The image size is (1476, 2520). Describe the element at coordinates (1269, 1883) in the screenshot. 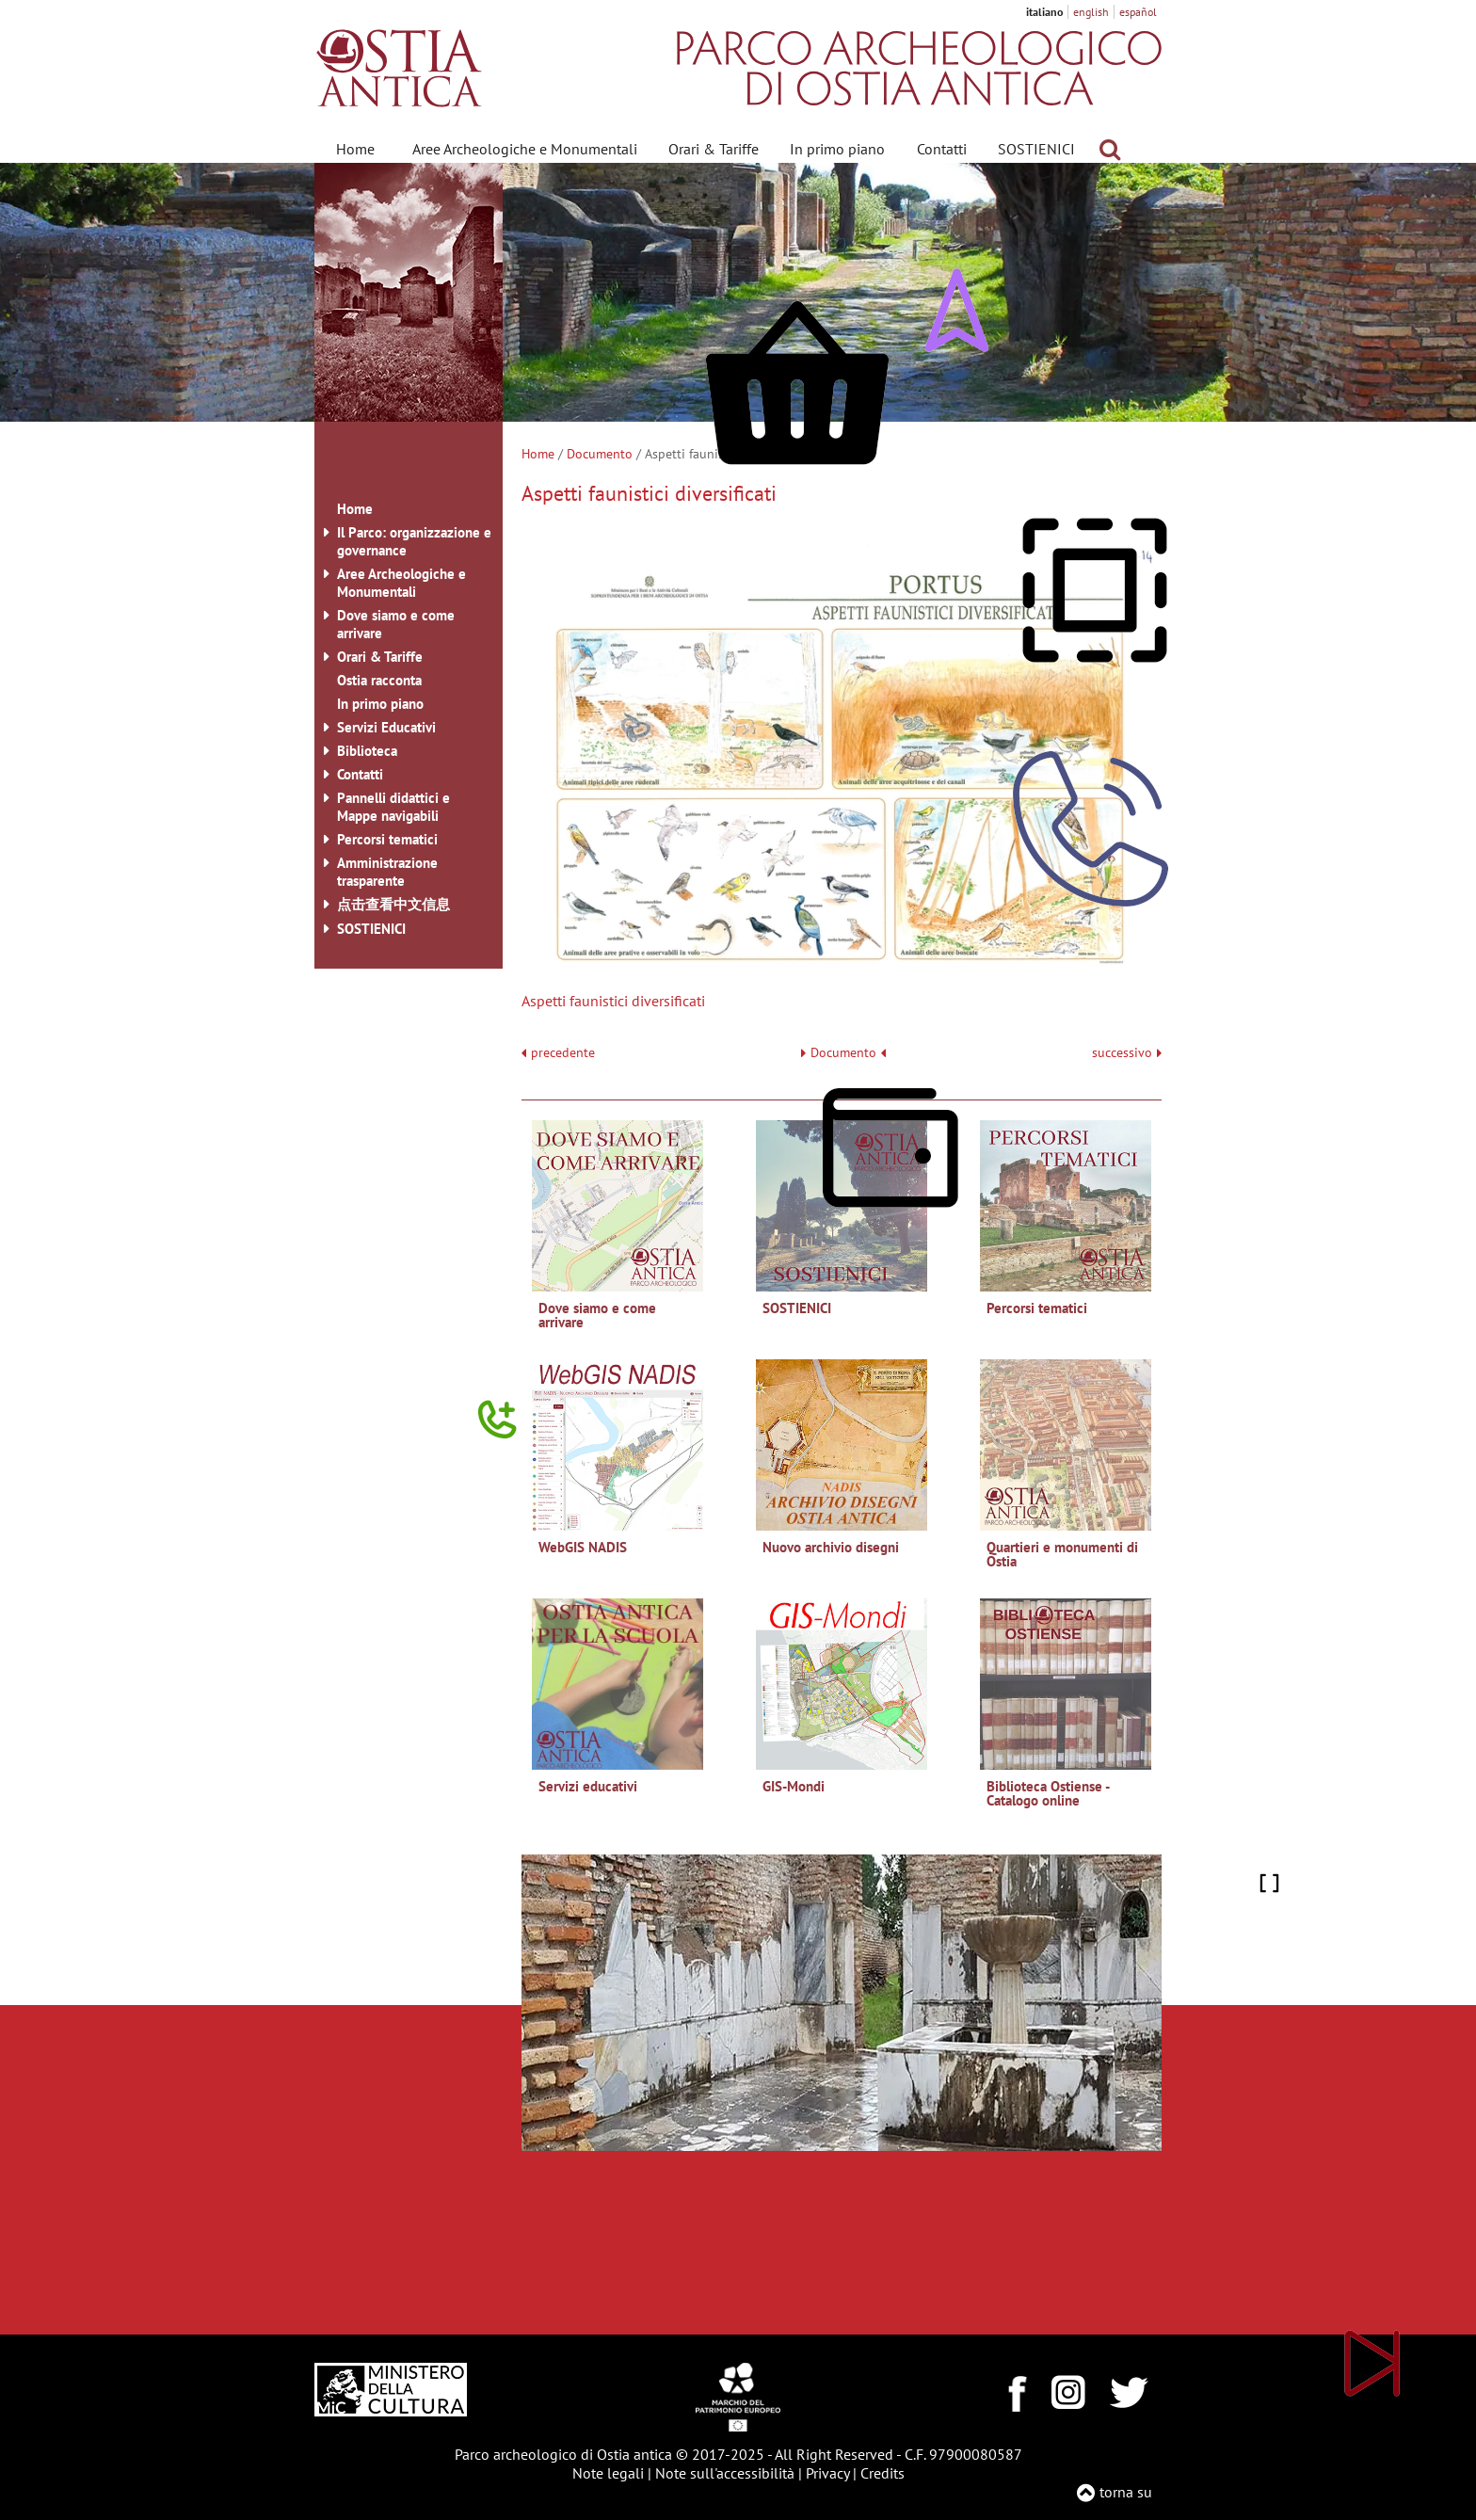

I see `insert code or code block` at that location.